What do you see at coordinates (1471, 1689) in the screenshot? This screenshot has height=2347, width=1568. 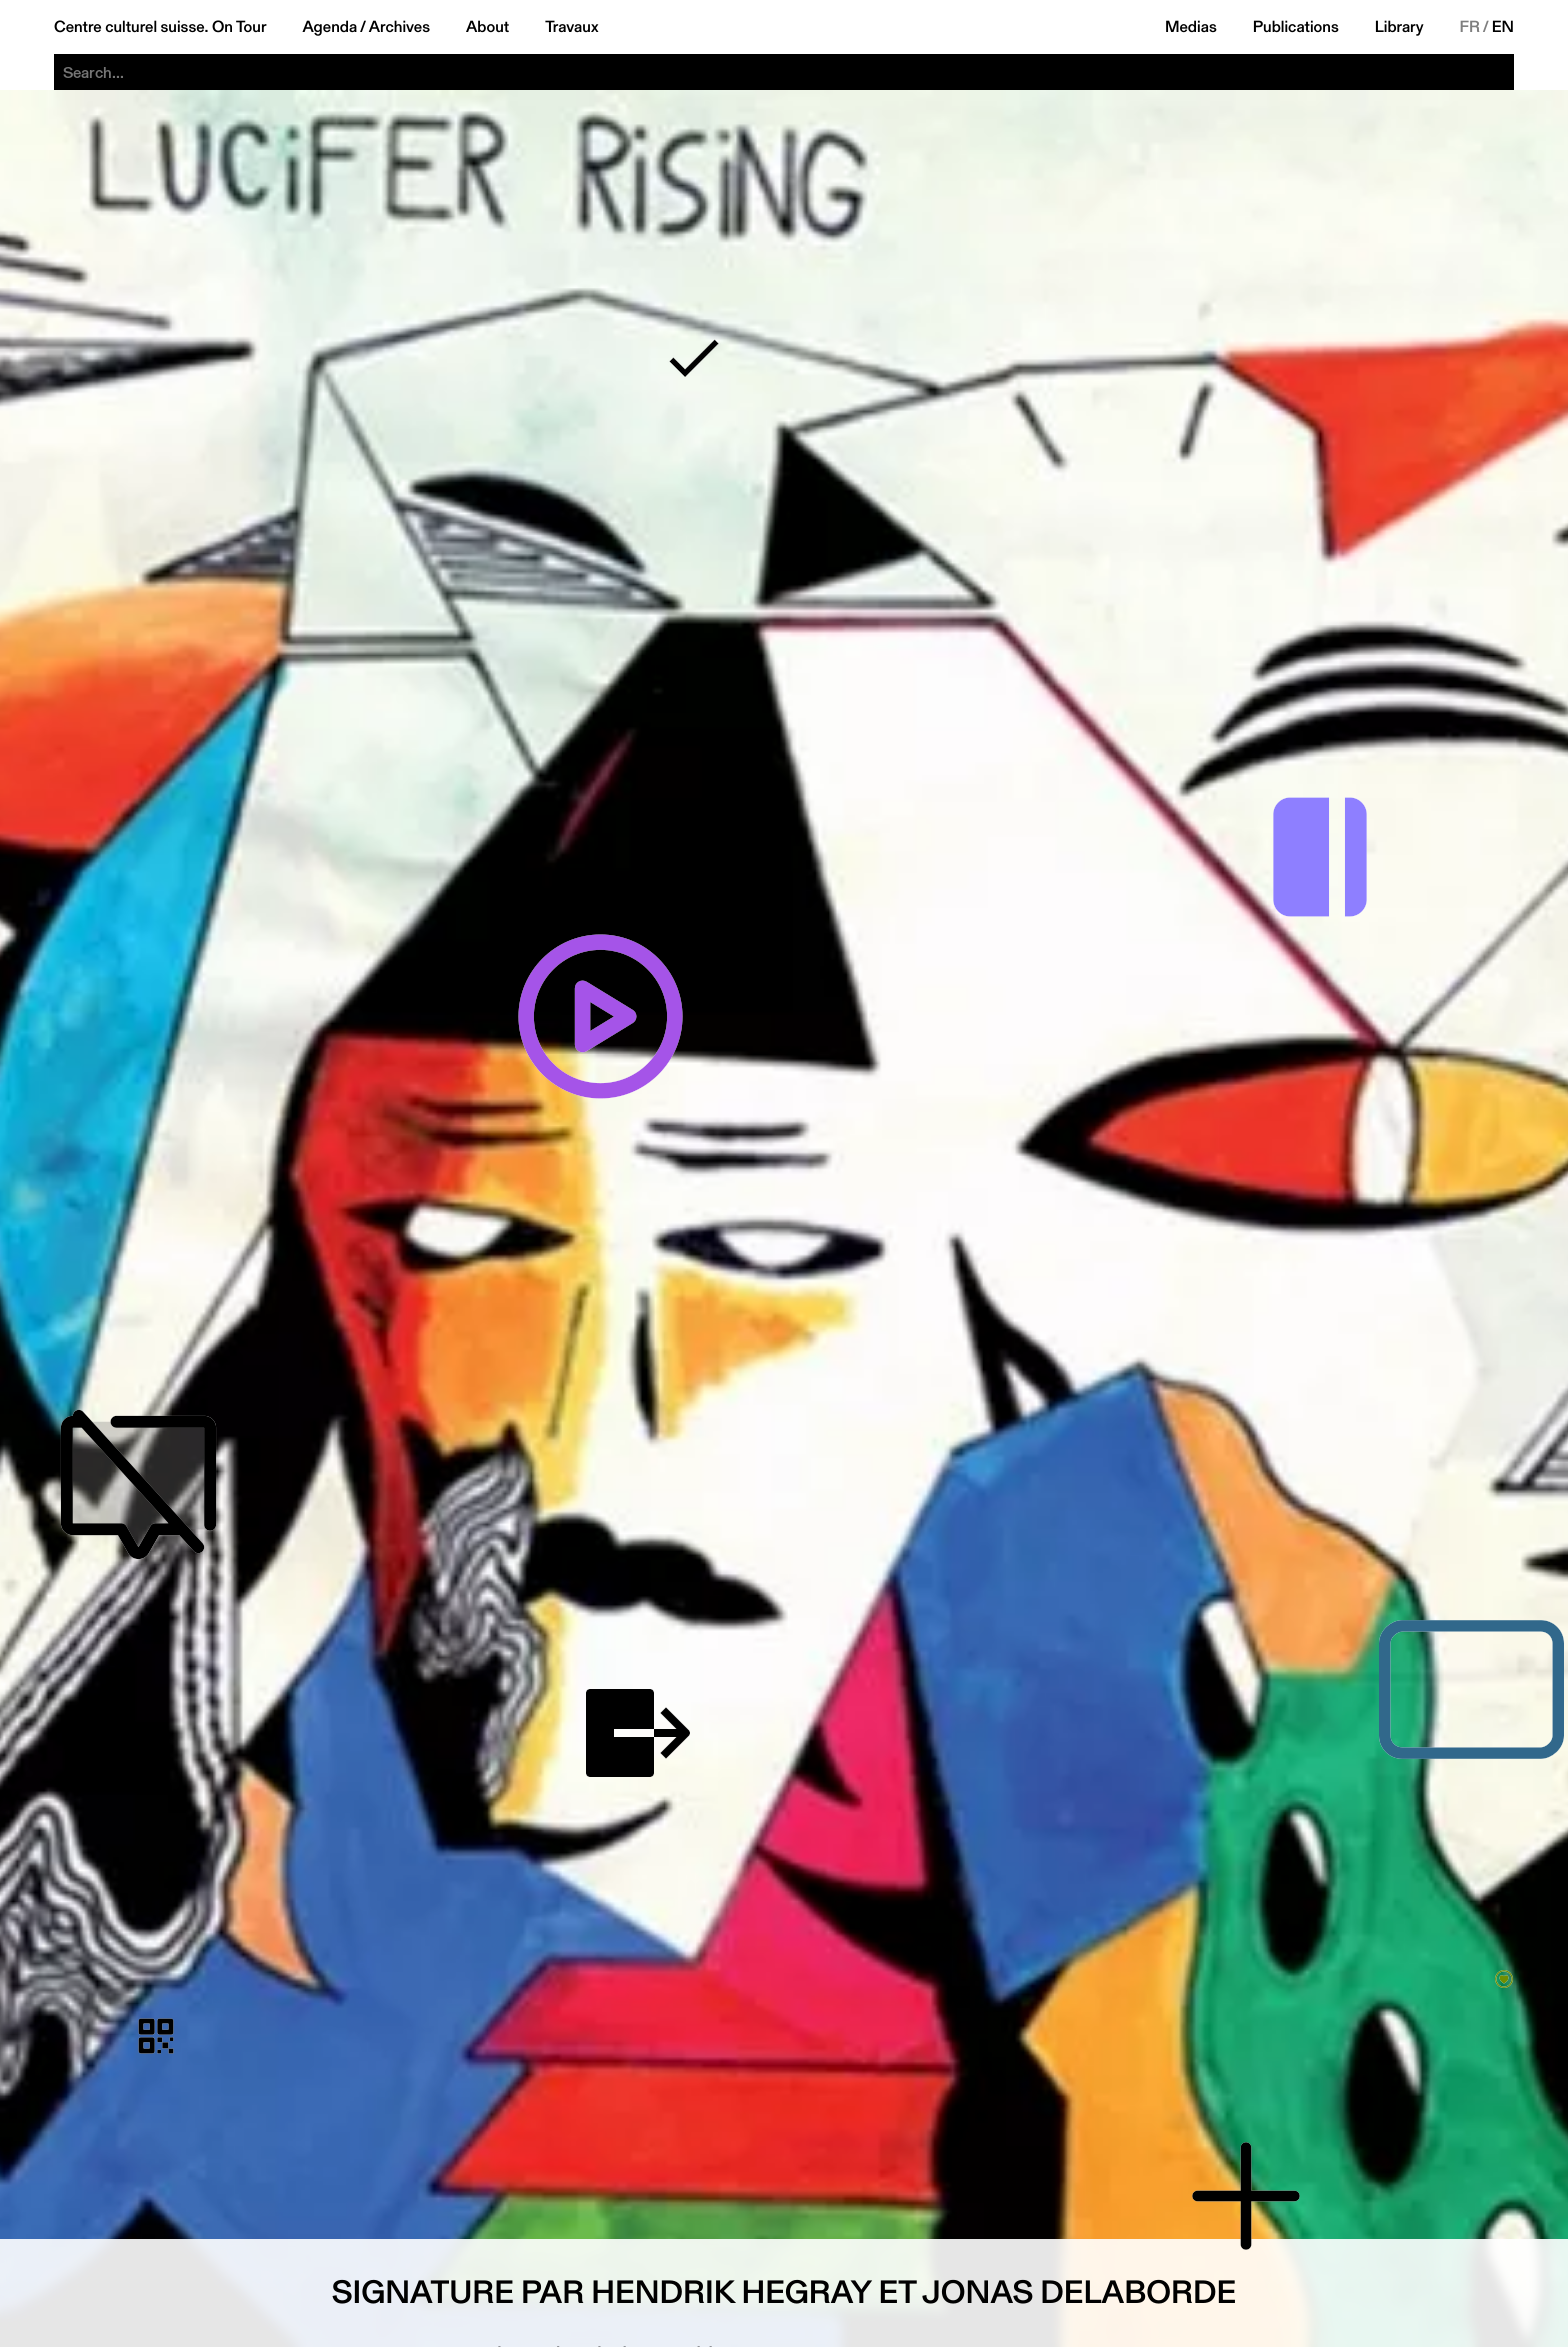 I see `switch to landscape tablet view` at bounding box center [1471, 1689].